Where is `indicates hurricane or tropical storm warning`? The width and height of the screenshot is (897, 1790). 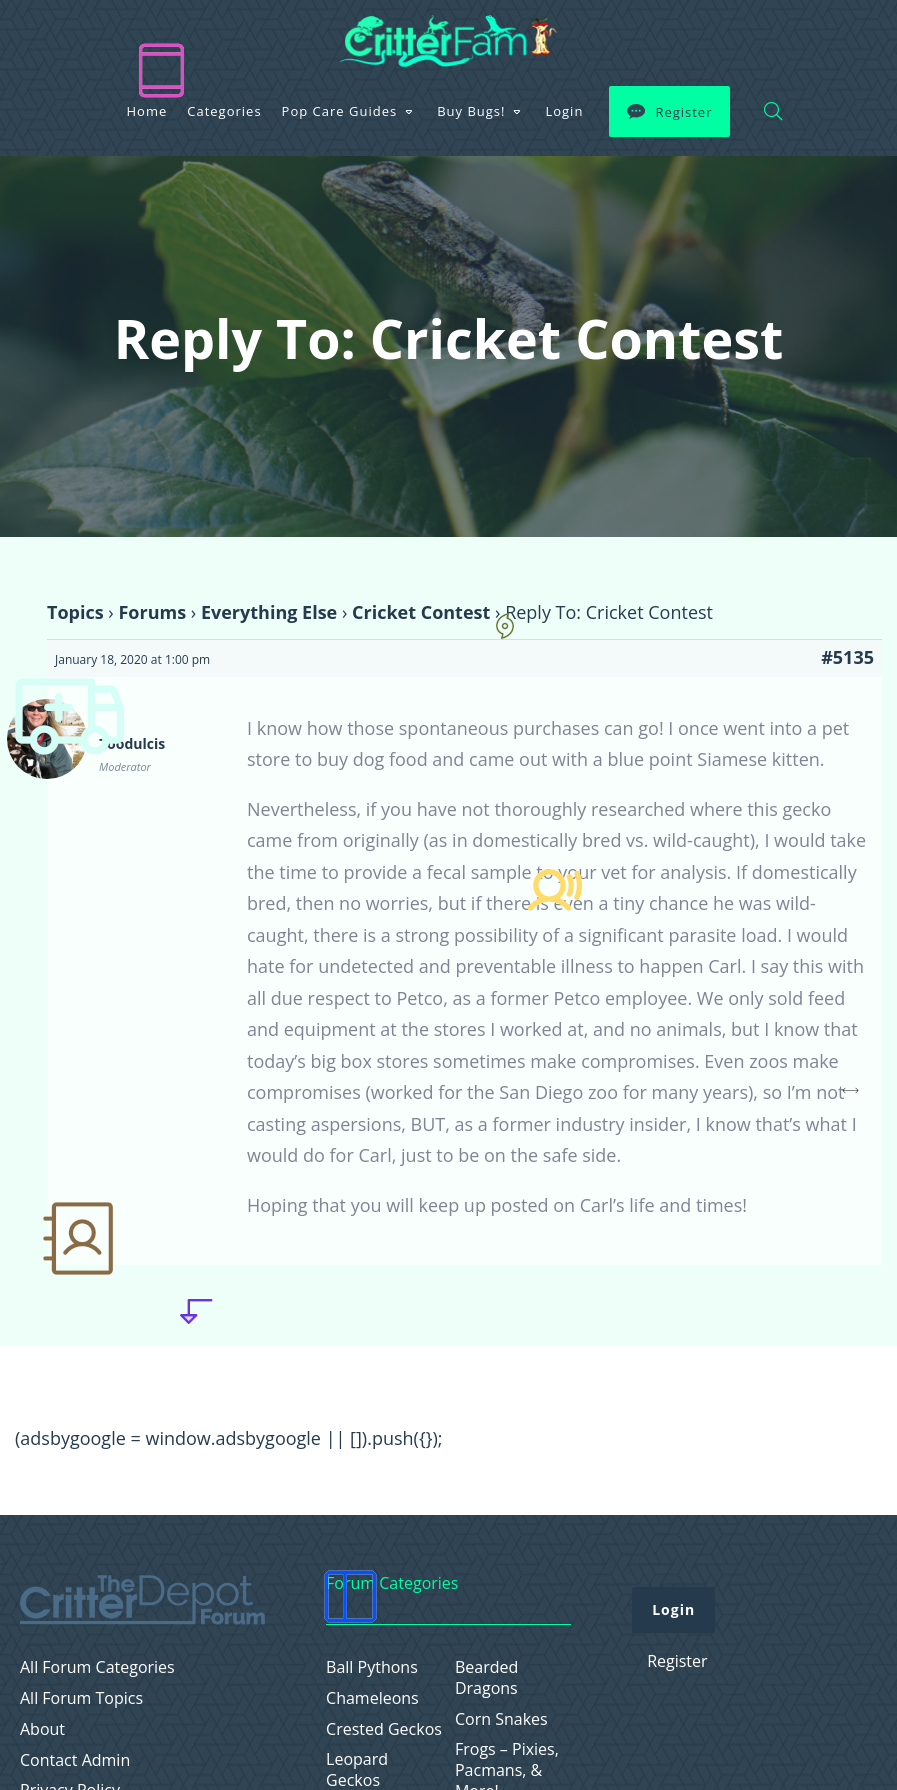 indicates hurricane or tropical storm warning is located at coordinates (505, 626).